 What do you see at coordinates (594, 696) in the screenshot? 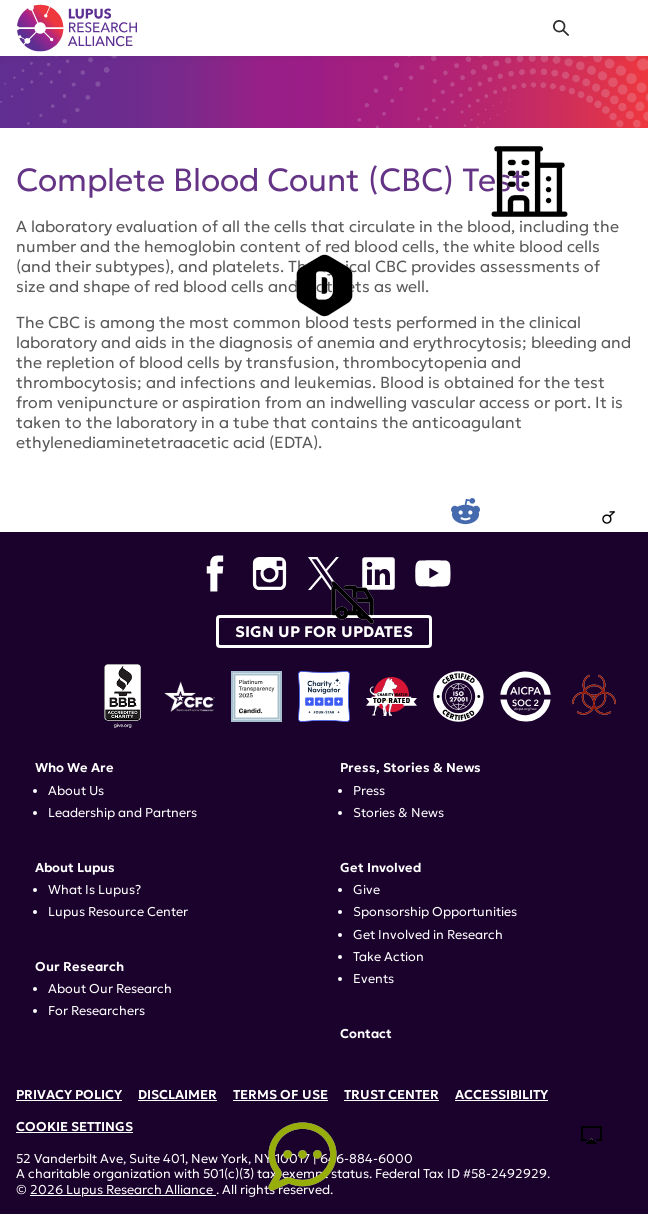
I see `indicates hazardous or dangerous content` at bounding box center [594, 696].